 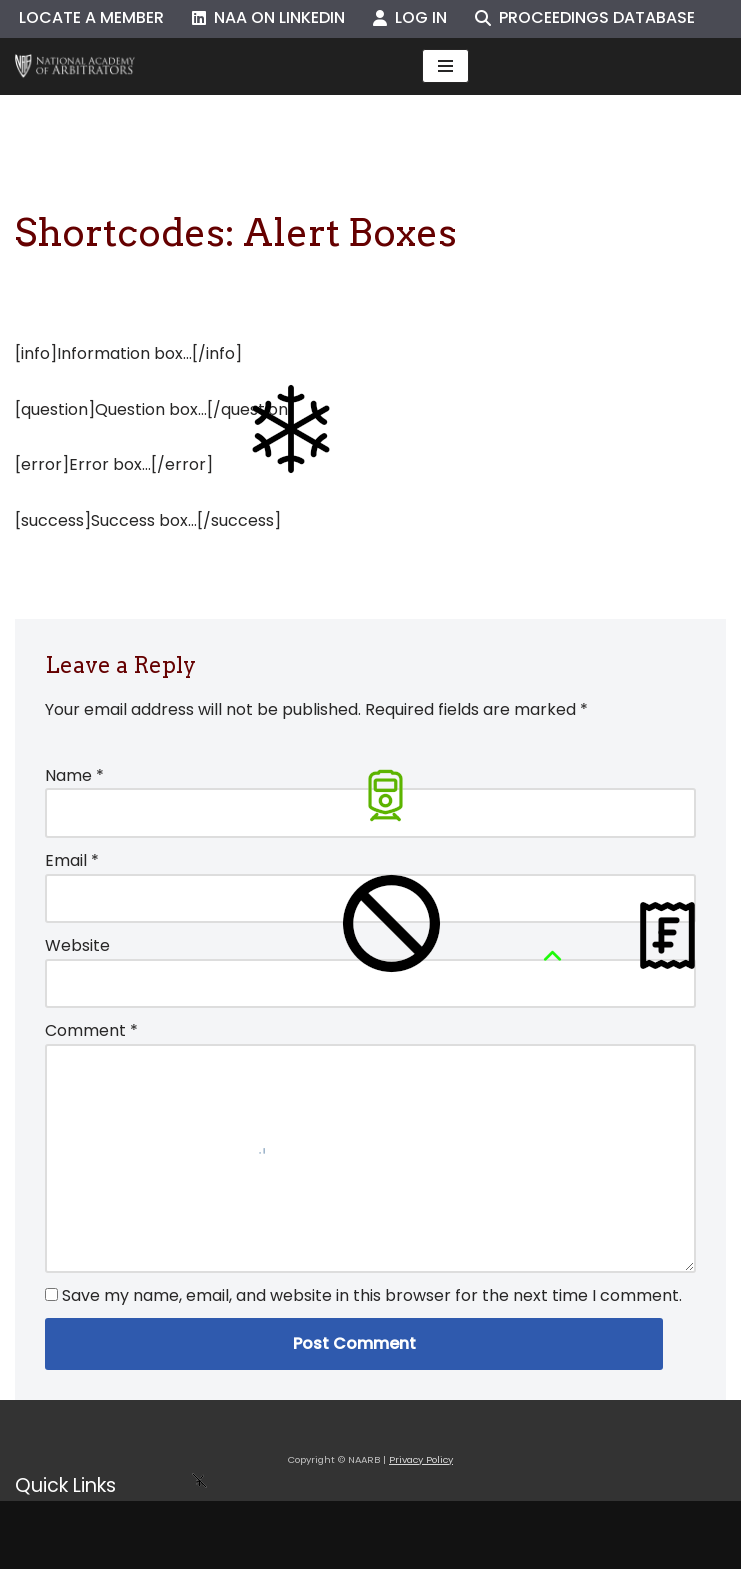 What do you see at coordinates (385, 795) in the screenshot?
I see `view train schedules or routes` at bounding box center [385, 795].